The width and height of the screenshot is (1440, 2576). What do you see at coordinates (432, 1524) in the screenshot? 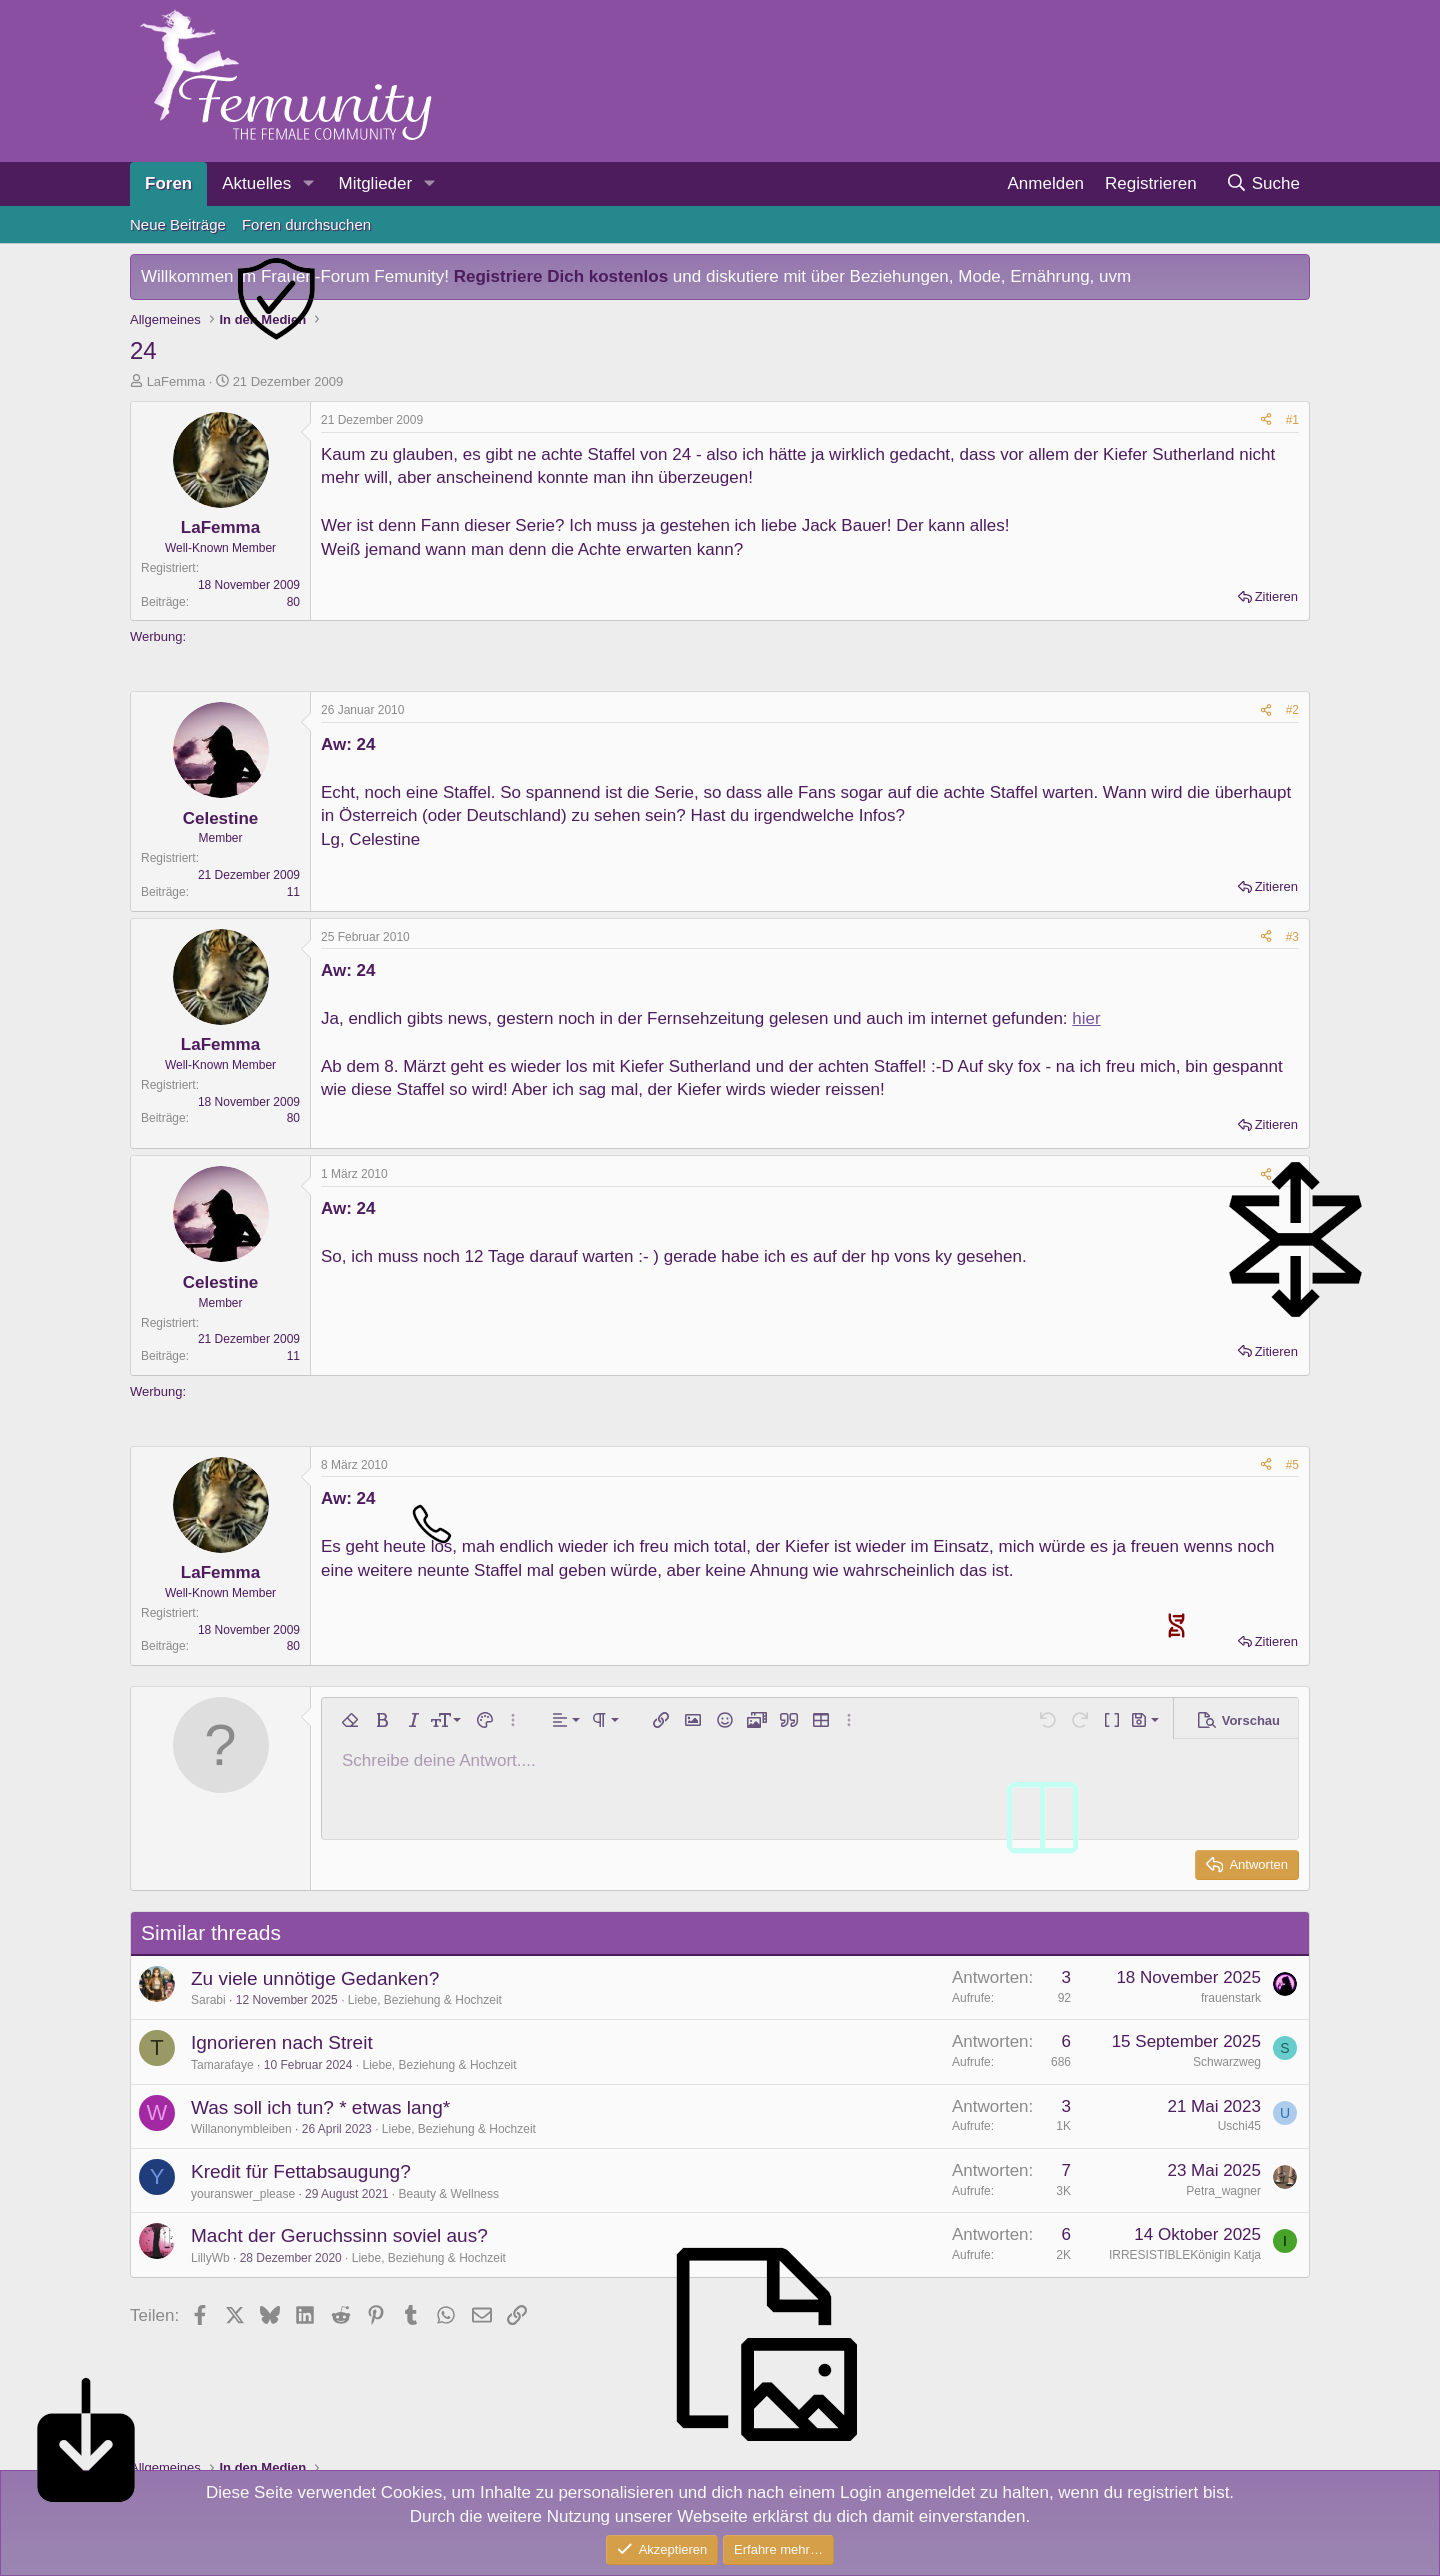
I see `make a phone call` at bounding box center [432, 1524].